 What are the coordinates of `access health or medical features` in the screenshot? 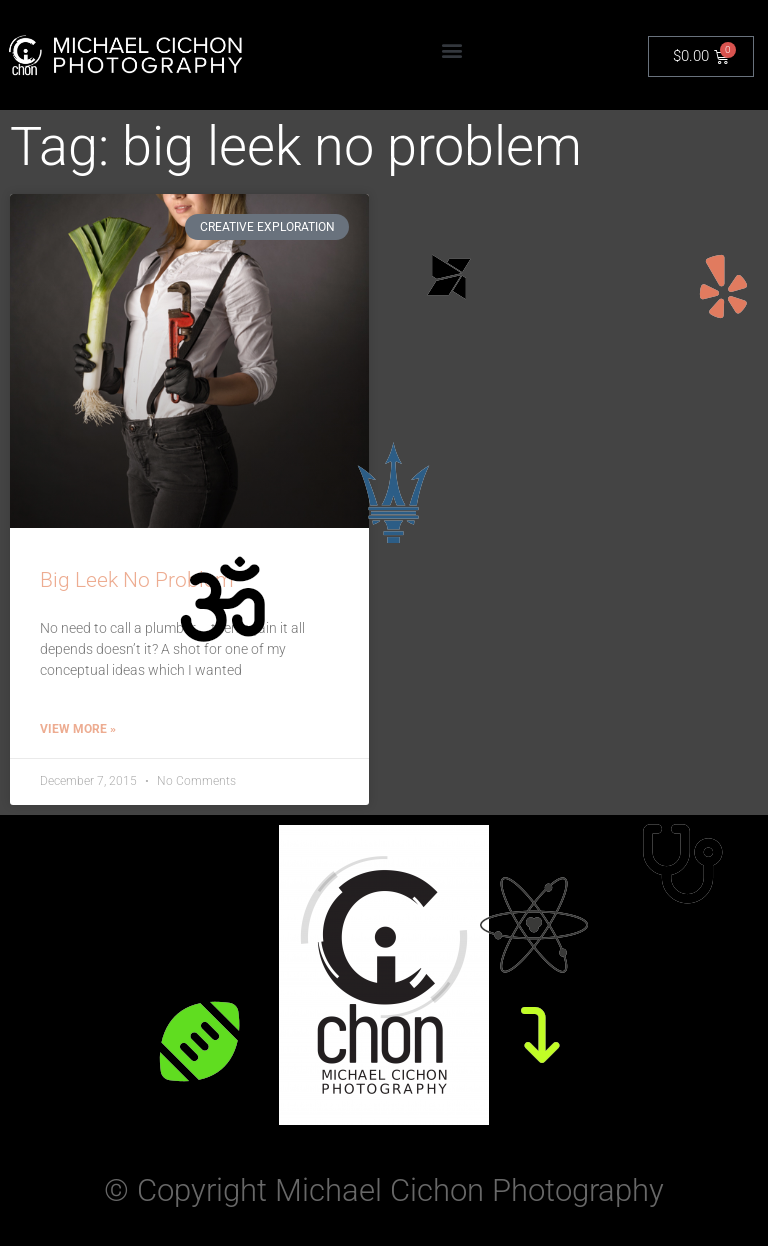 It's located at (680, 861).